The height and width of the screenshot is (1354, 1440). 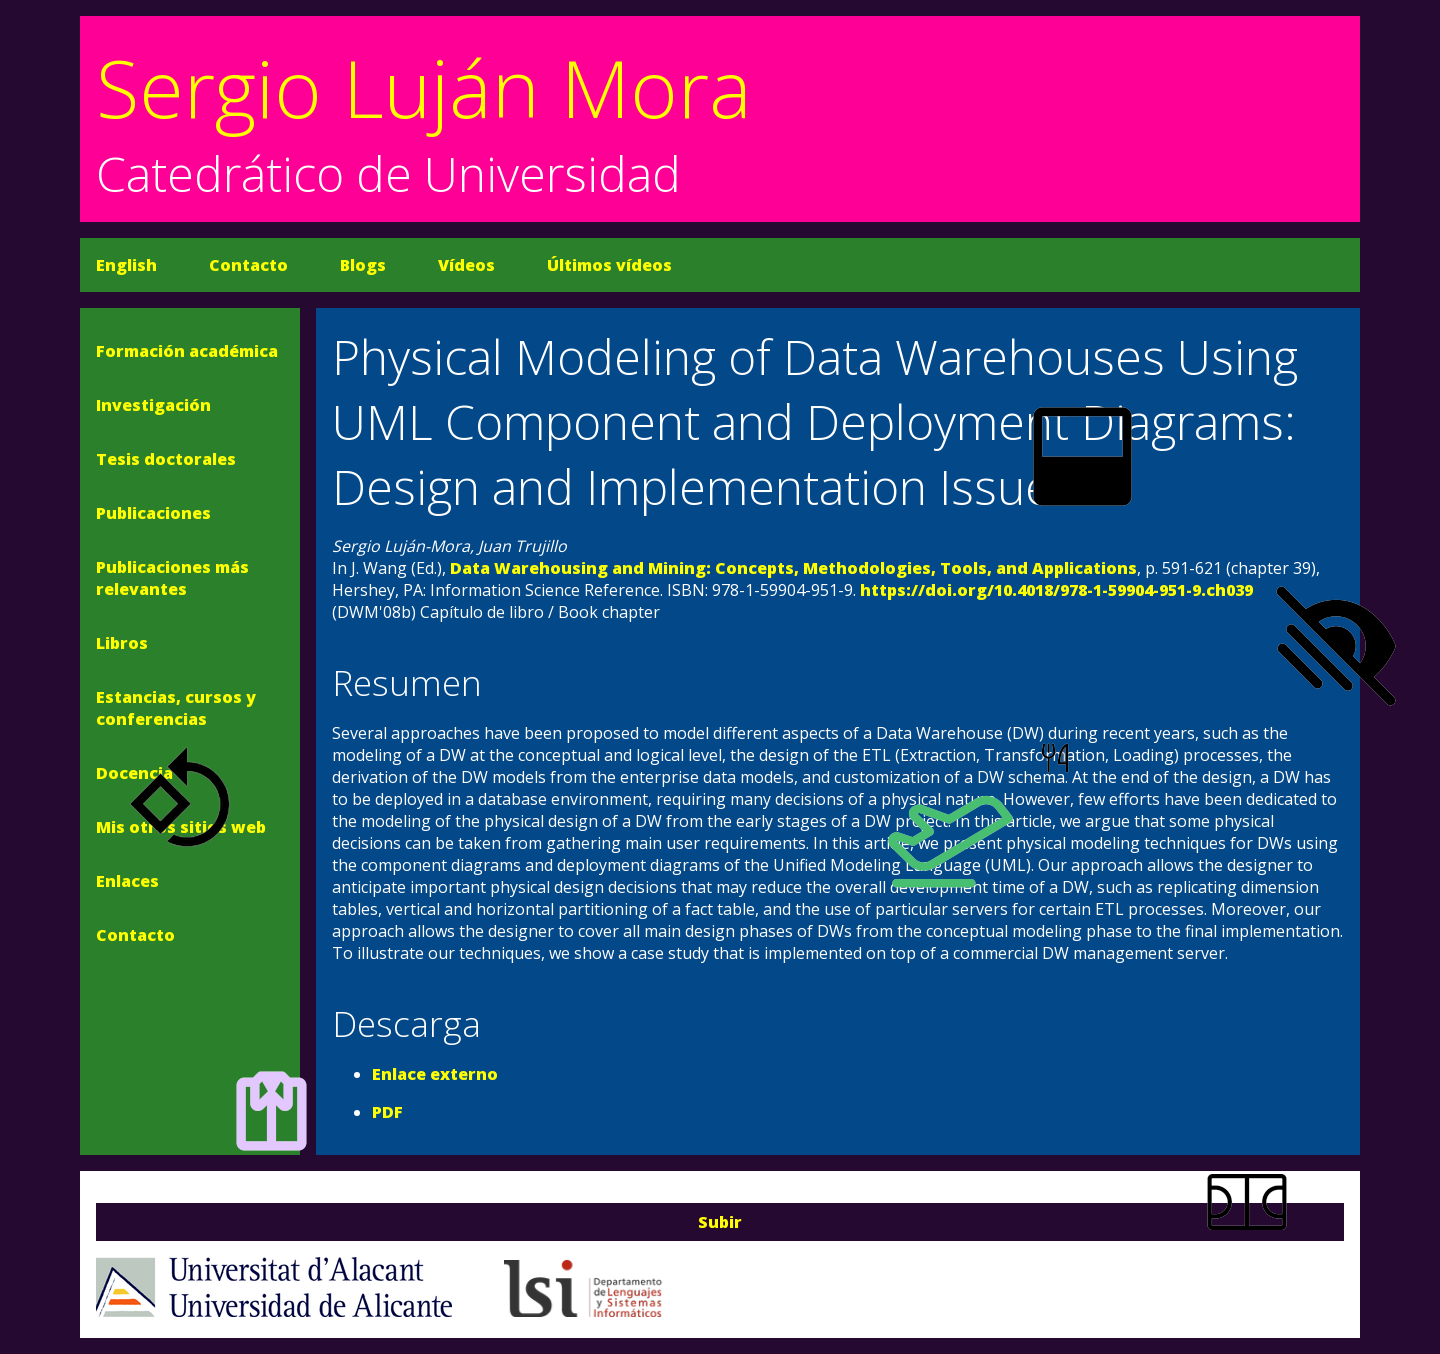 I want to click on flight departure status indicator, so click(x=950, y=837).